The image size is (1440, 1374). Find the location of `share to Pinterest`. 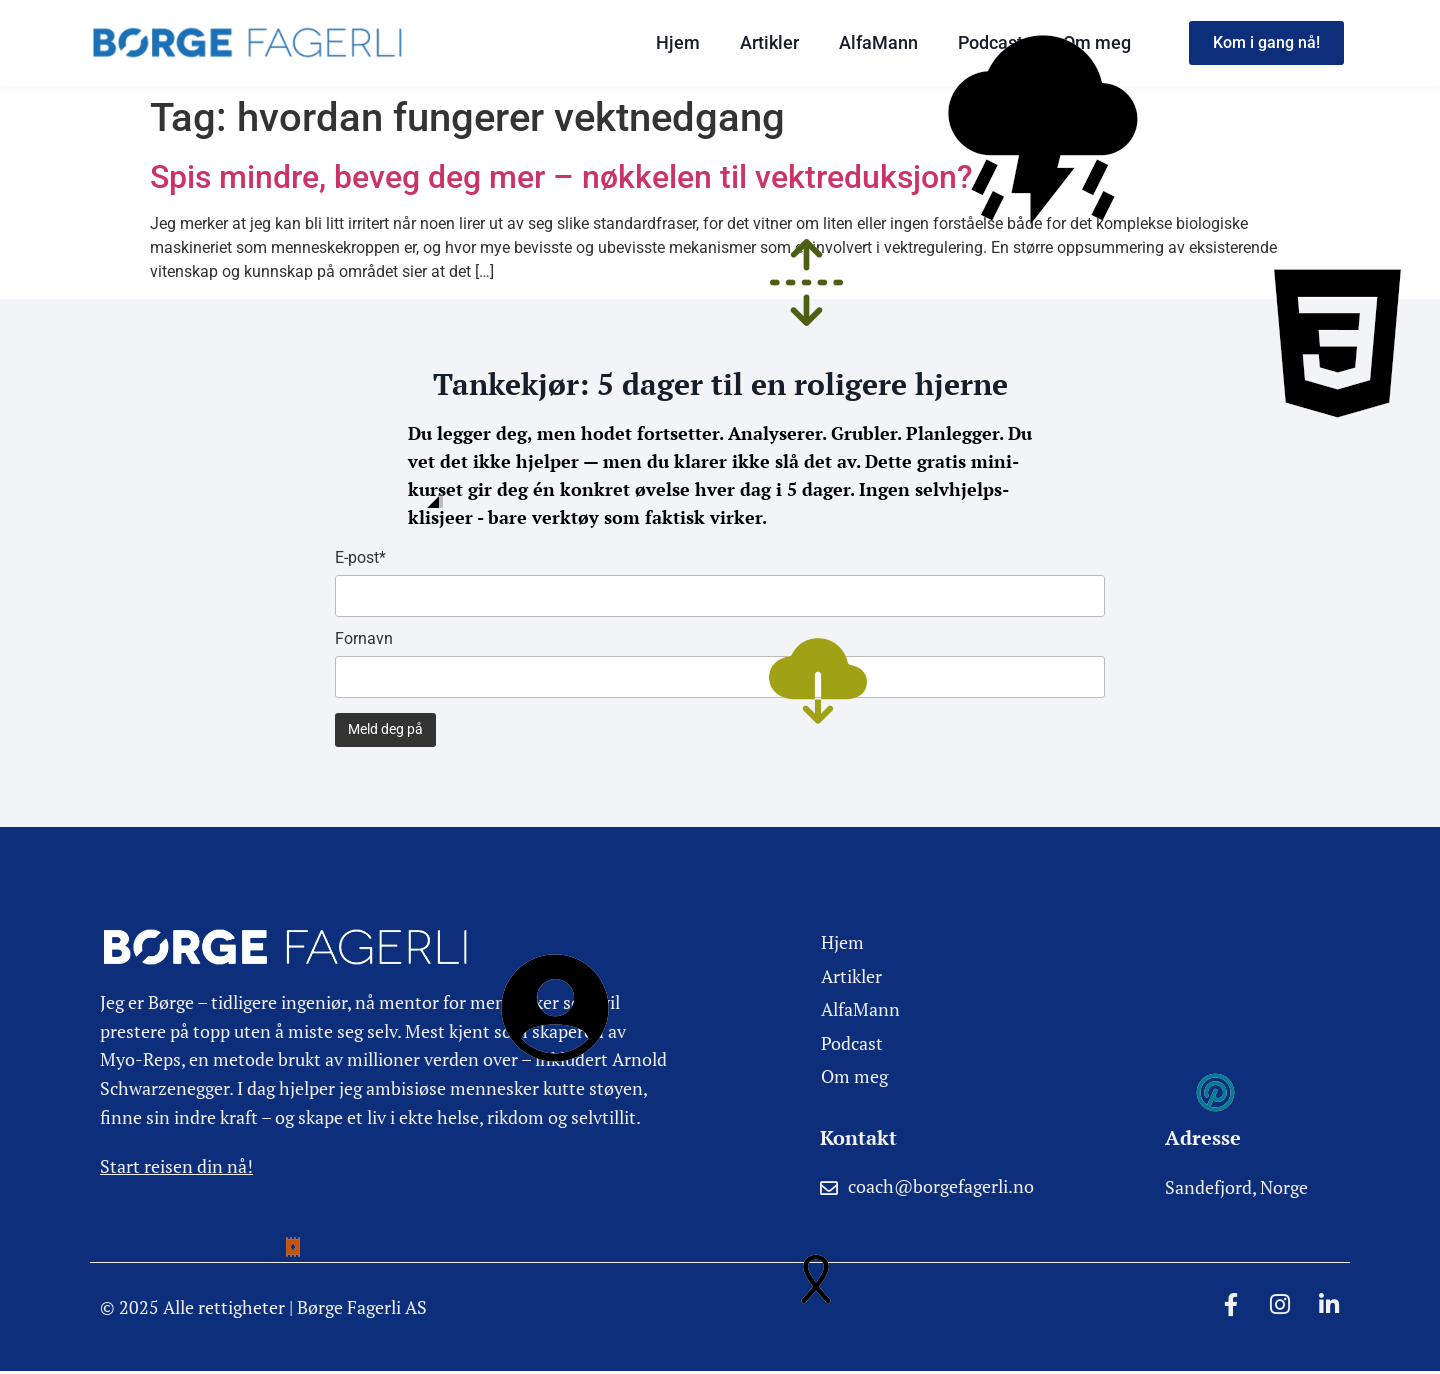

share to Pinterest is located at coordinates (1215, 1092).